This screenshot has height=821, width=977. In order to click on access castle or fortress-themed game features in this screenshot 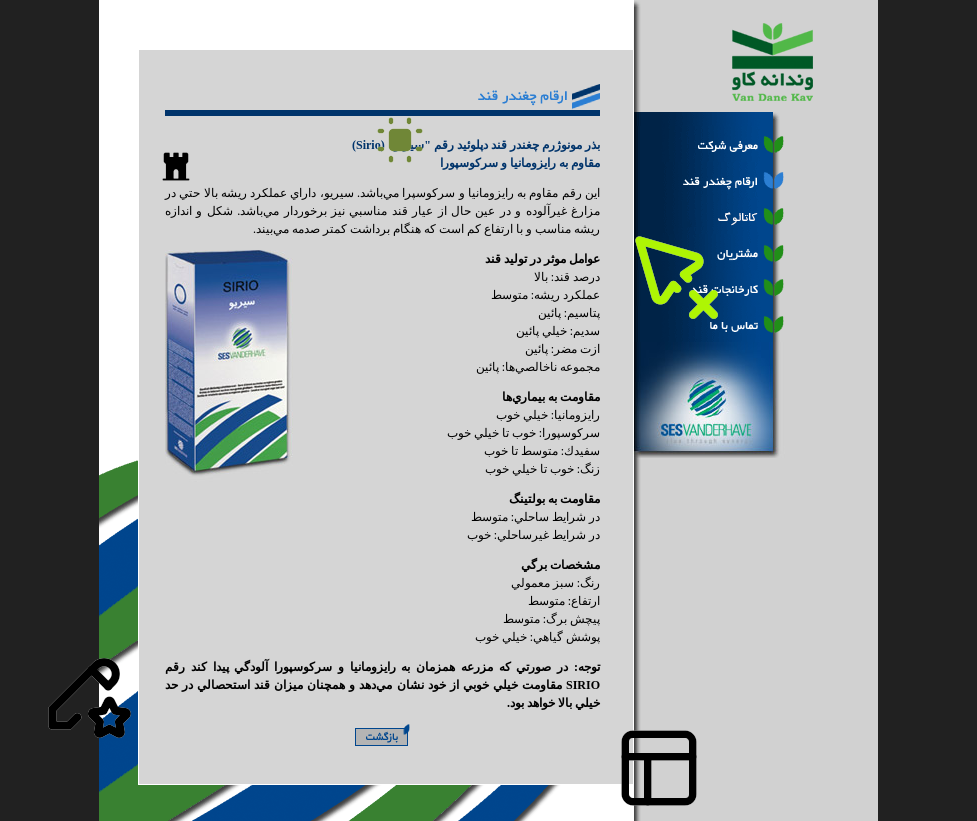, I will do `click(176, 166)`.